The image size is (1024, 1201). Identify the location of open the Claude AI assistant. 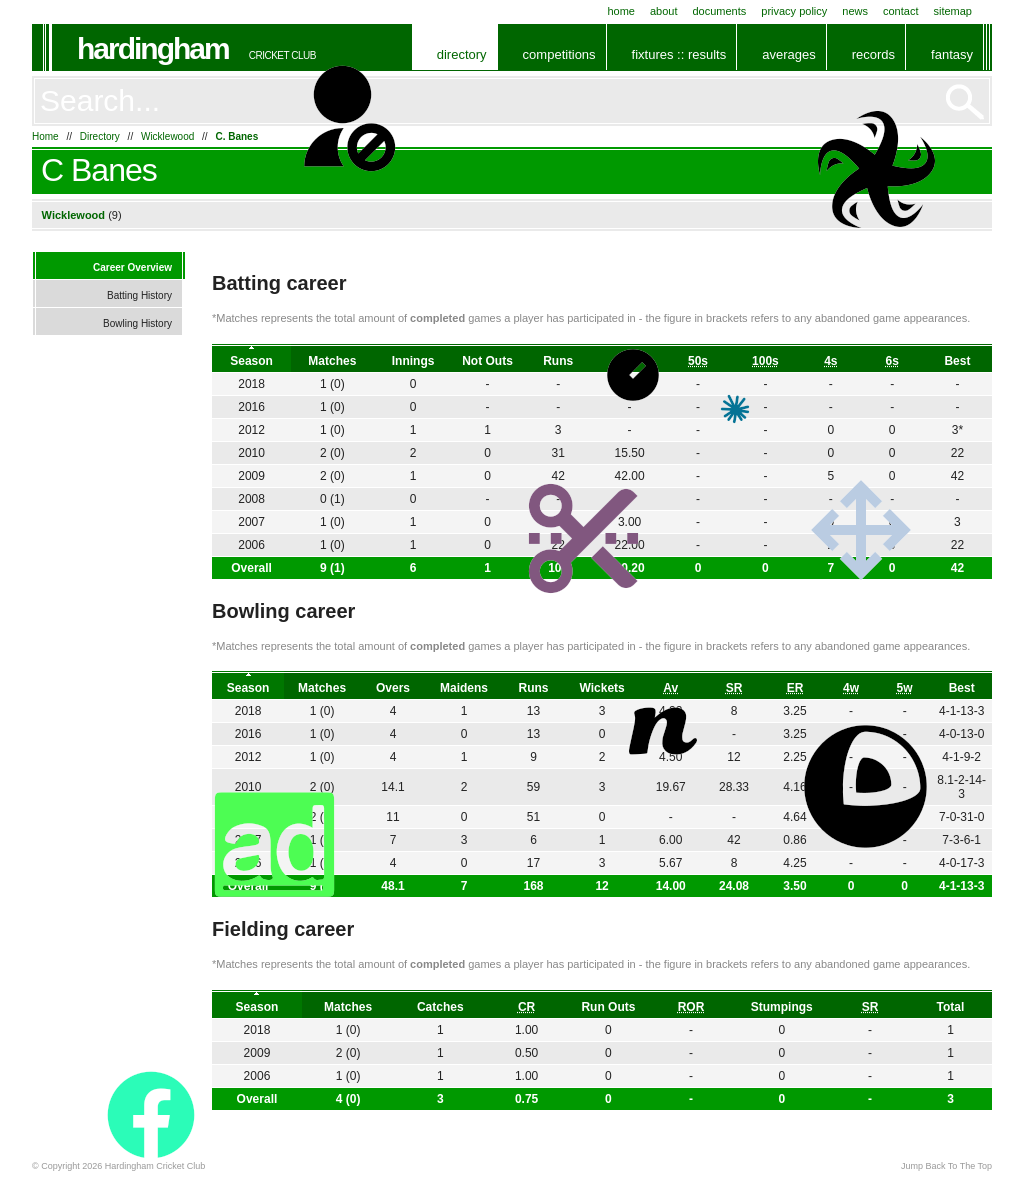
(735, 409).